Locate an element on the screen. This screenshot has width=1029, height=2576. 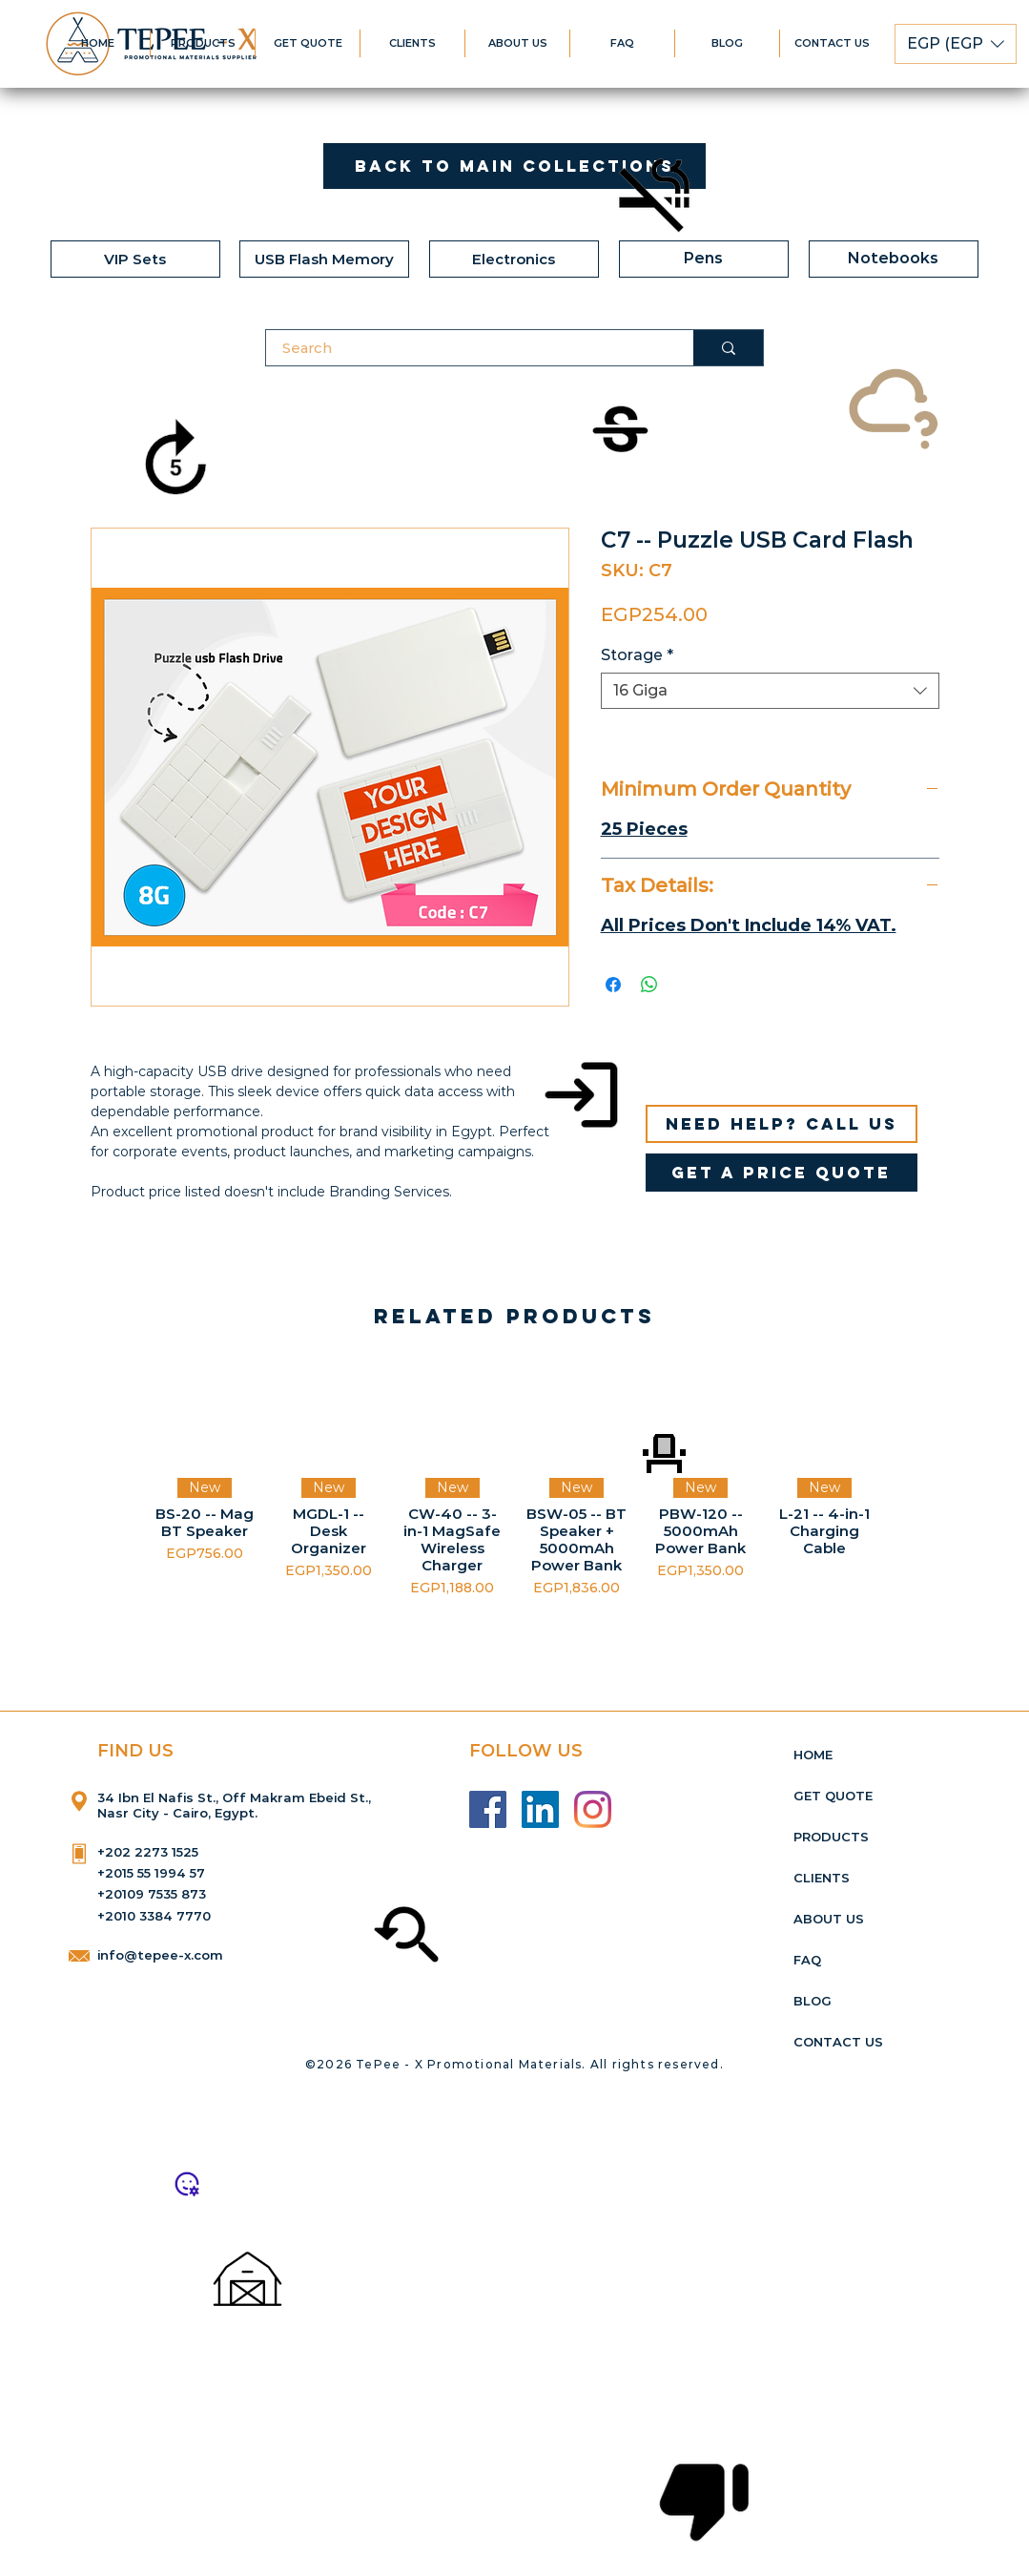
indicates a smoke-free or no smoking area is located at coordinates (654, 194).